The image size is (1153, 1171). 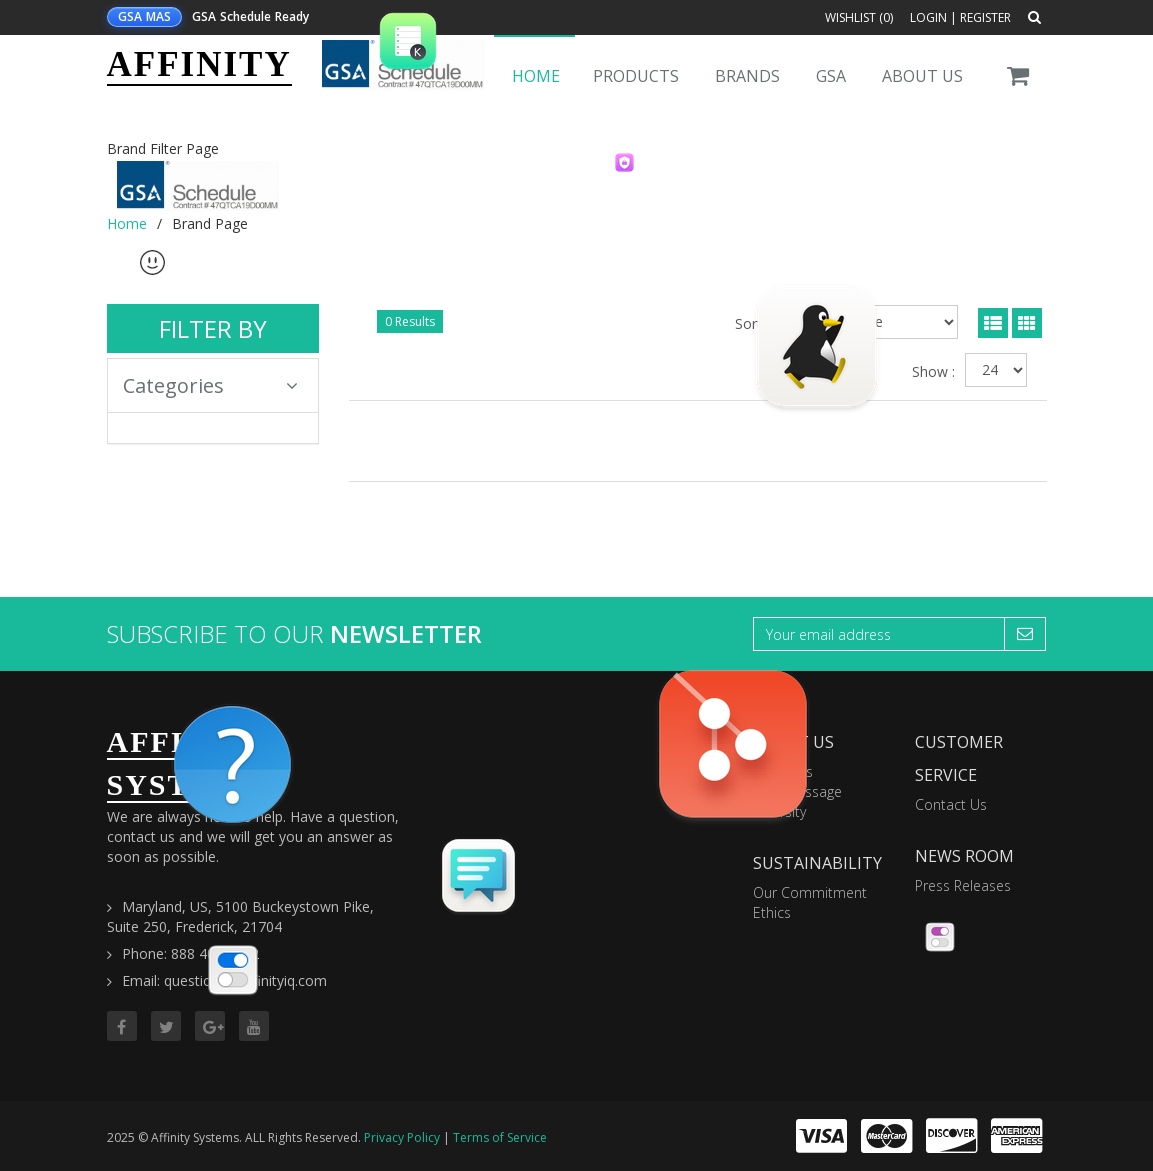 I want to click on view release notes and software updates, so click(x=408, y=41).